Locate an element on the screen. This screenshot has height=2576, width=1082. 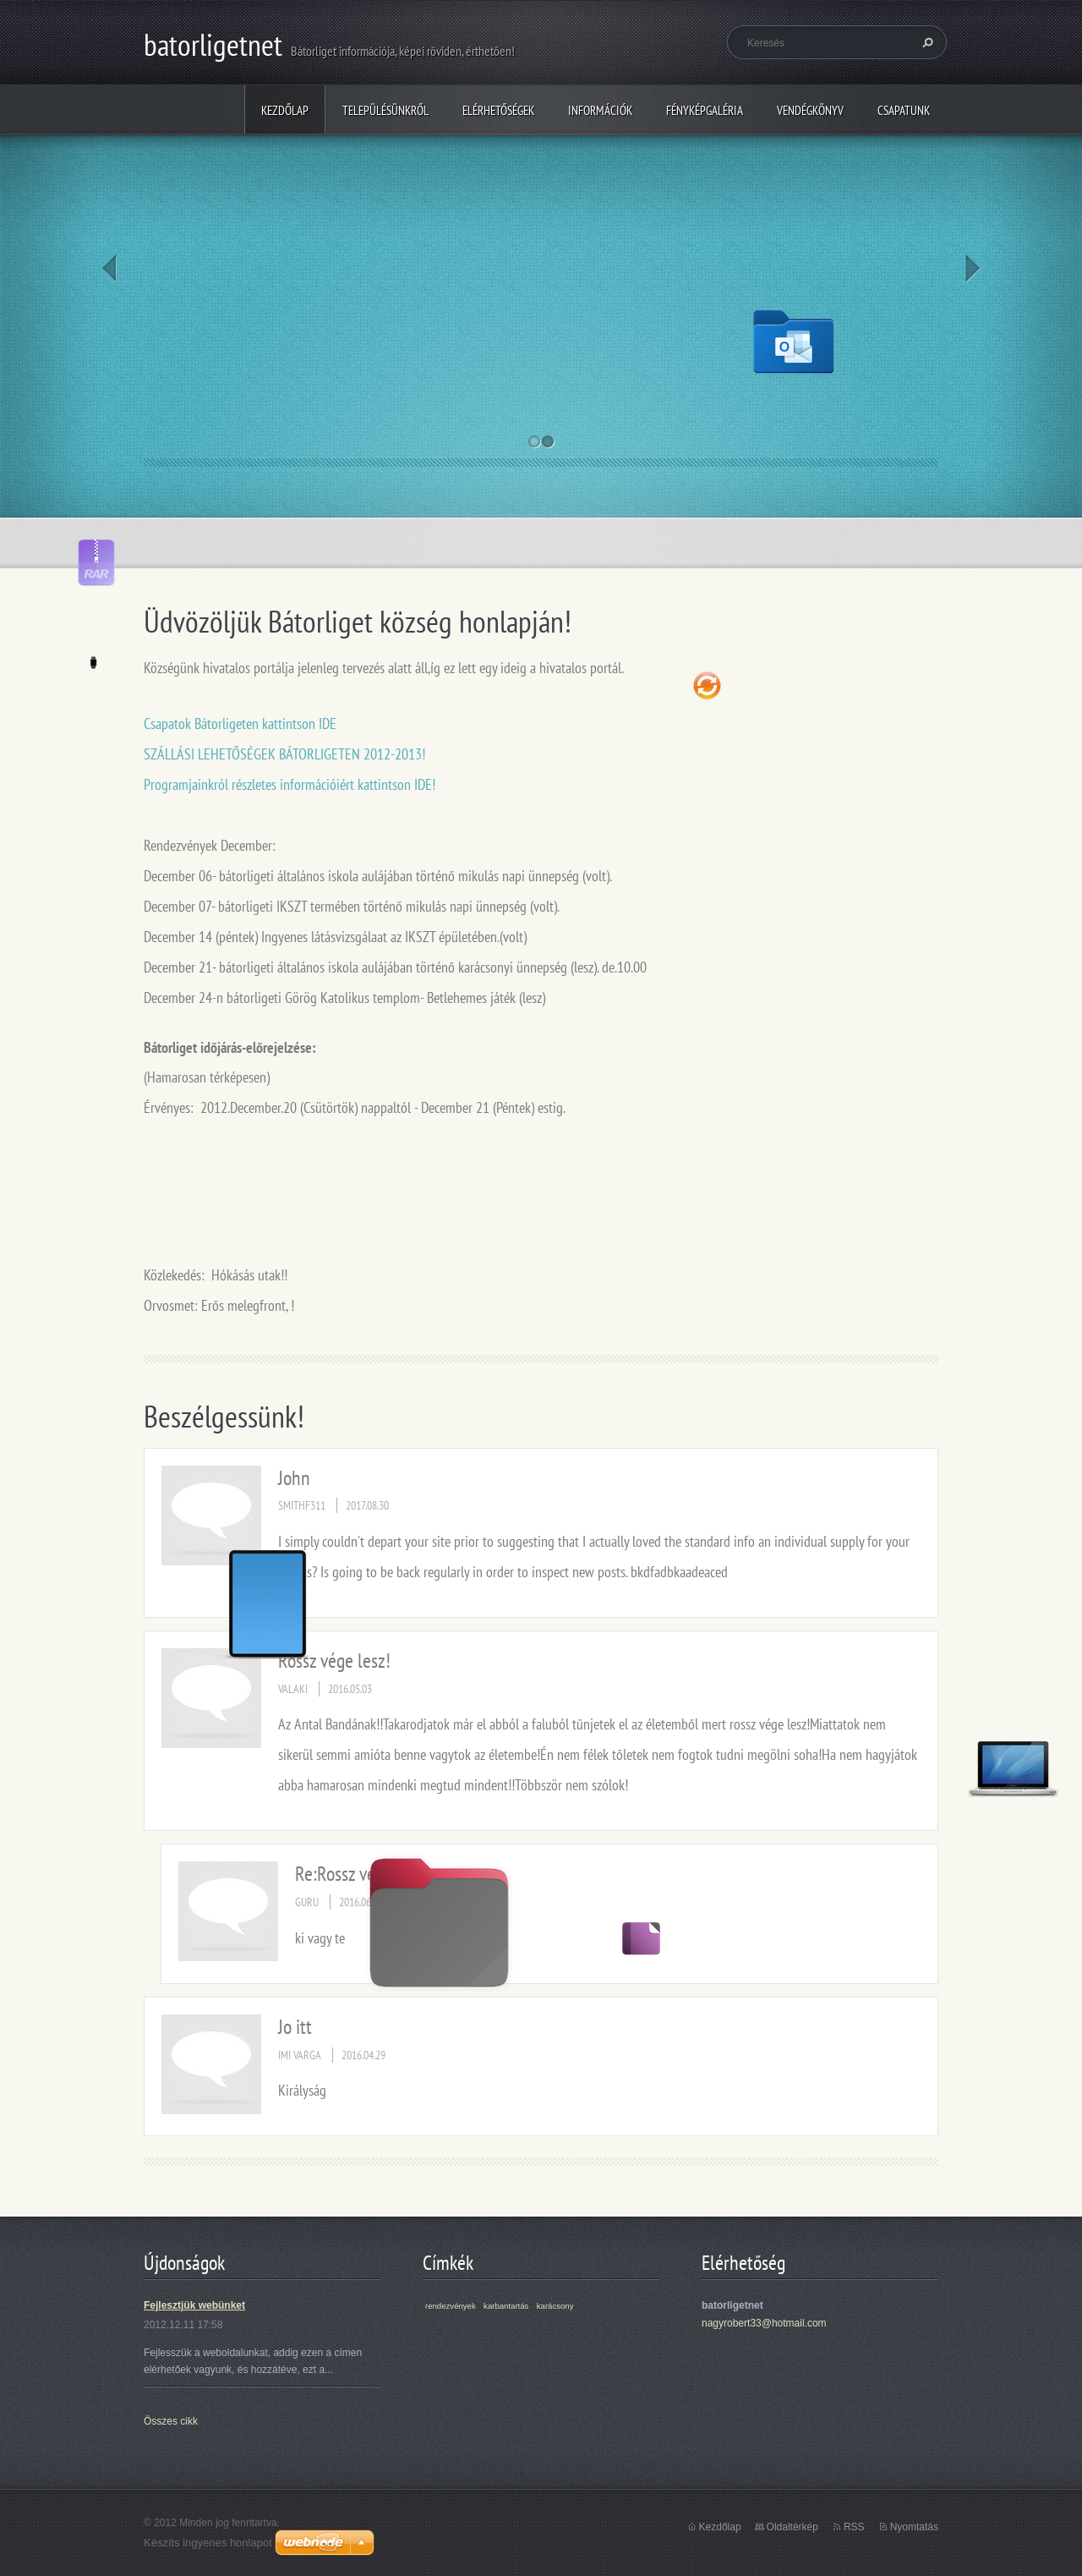
sync data across devices is located at coordinates (707, 685).